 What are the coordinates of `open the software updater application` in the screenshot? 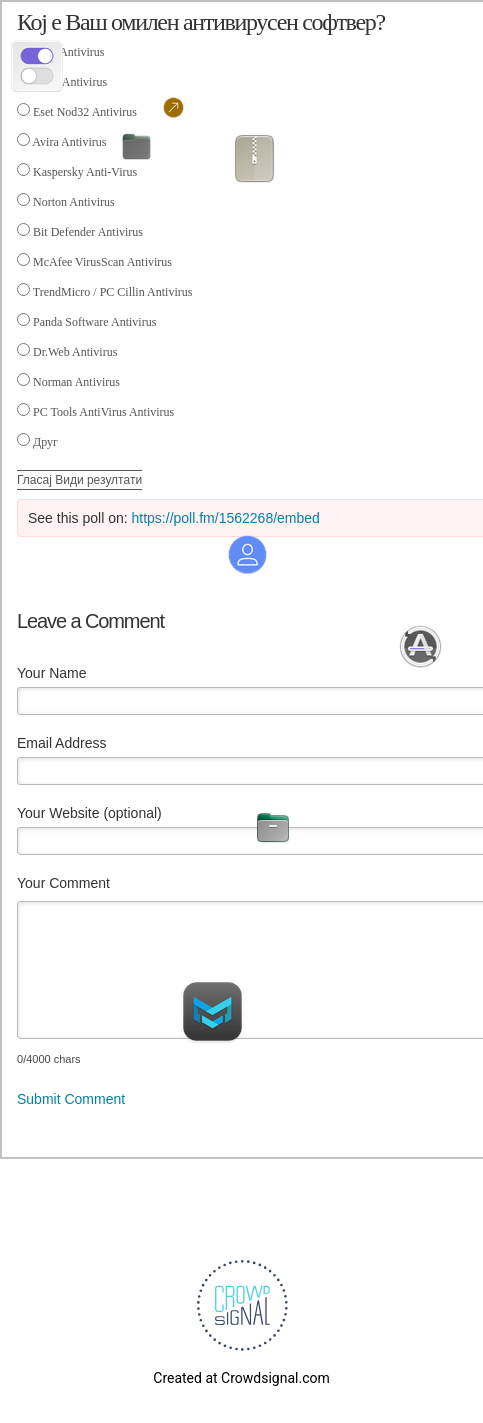 It's located at (420, 646).